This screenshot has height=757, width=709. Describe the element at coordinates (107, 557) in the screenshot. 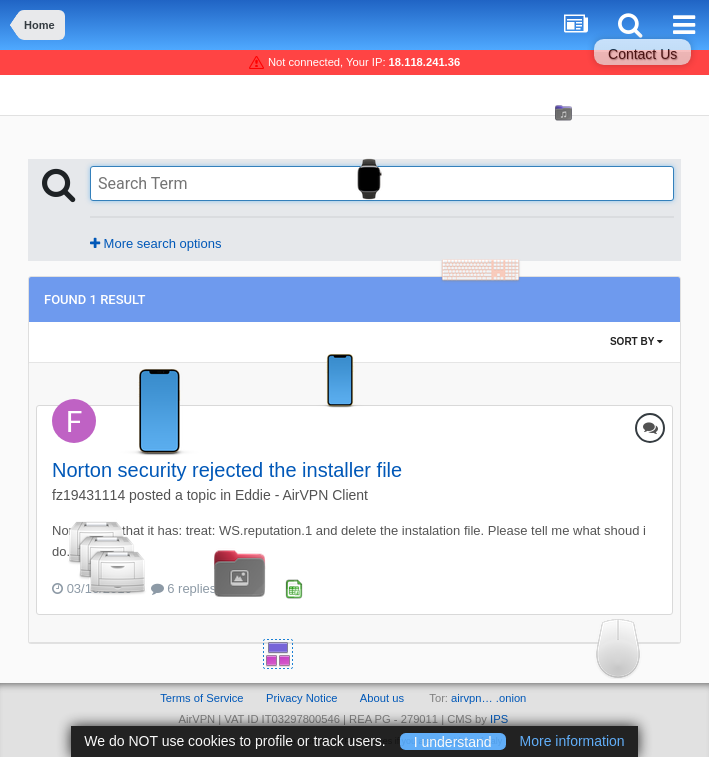

I see `access shared printer pool or network printers` at that location.